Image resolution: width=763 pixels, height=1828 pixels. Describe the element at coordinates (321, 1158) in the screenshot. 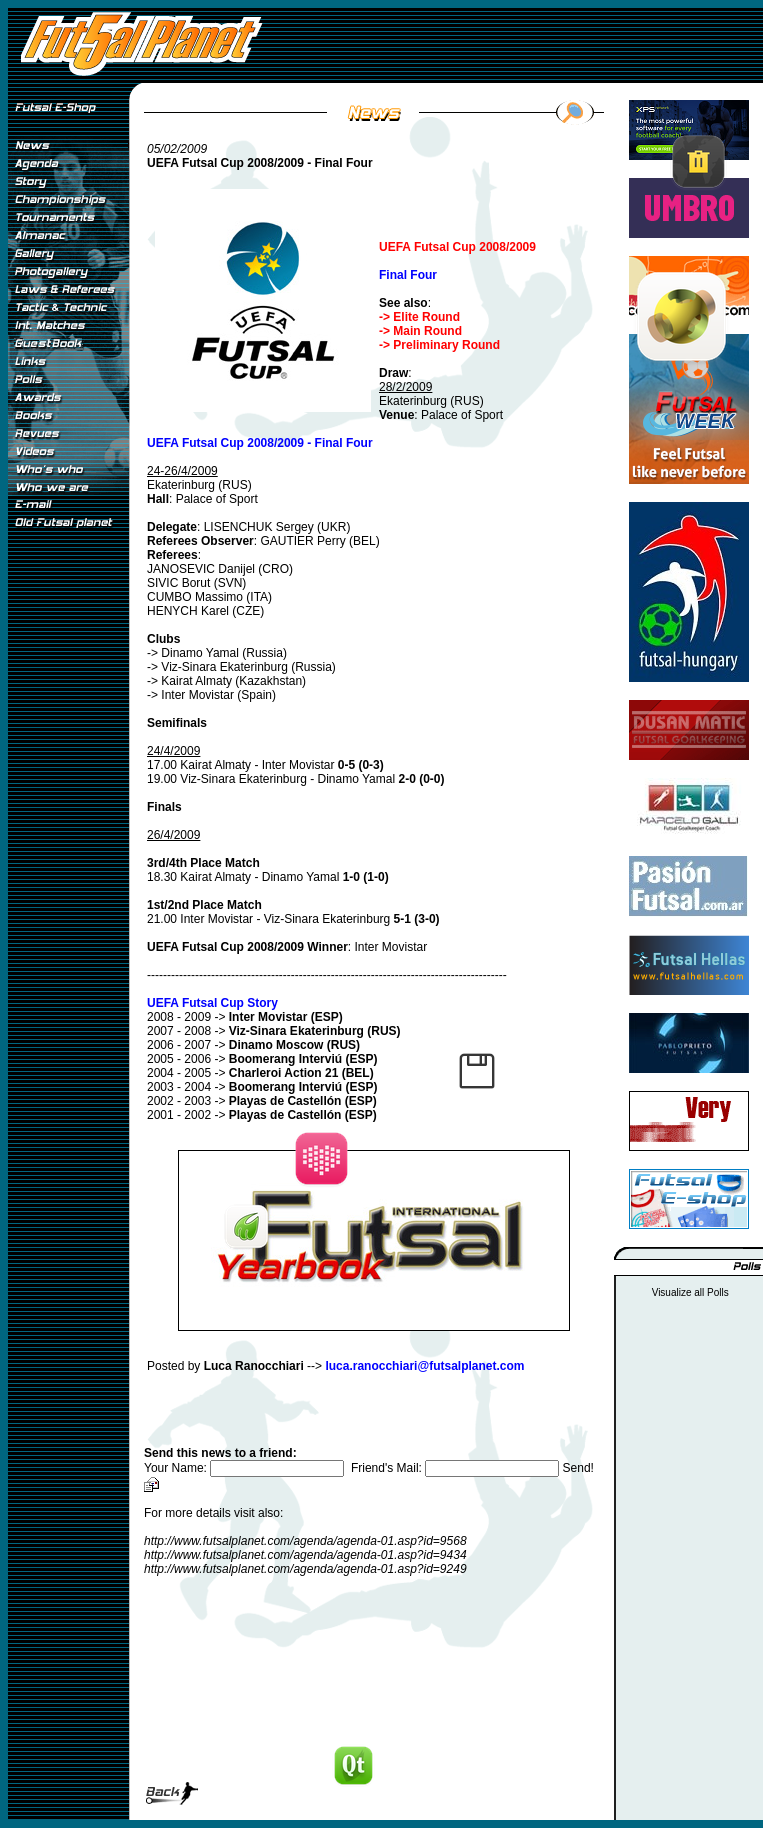

I see `open vvave music player app` at that location.